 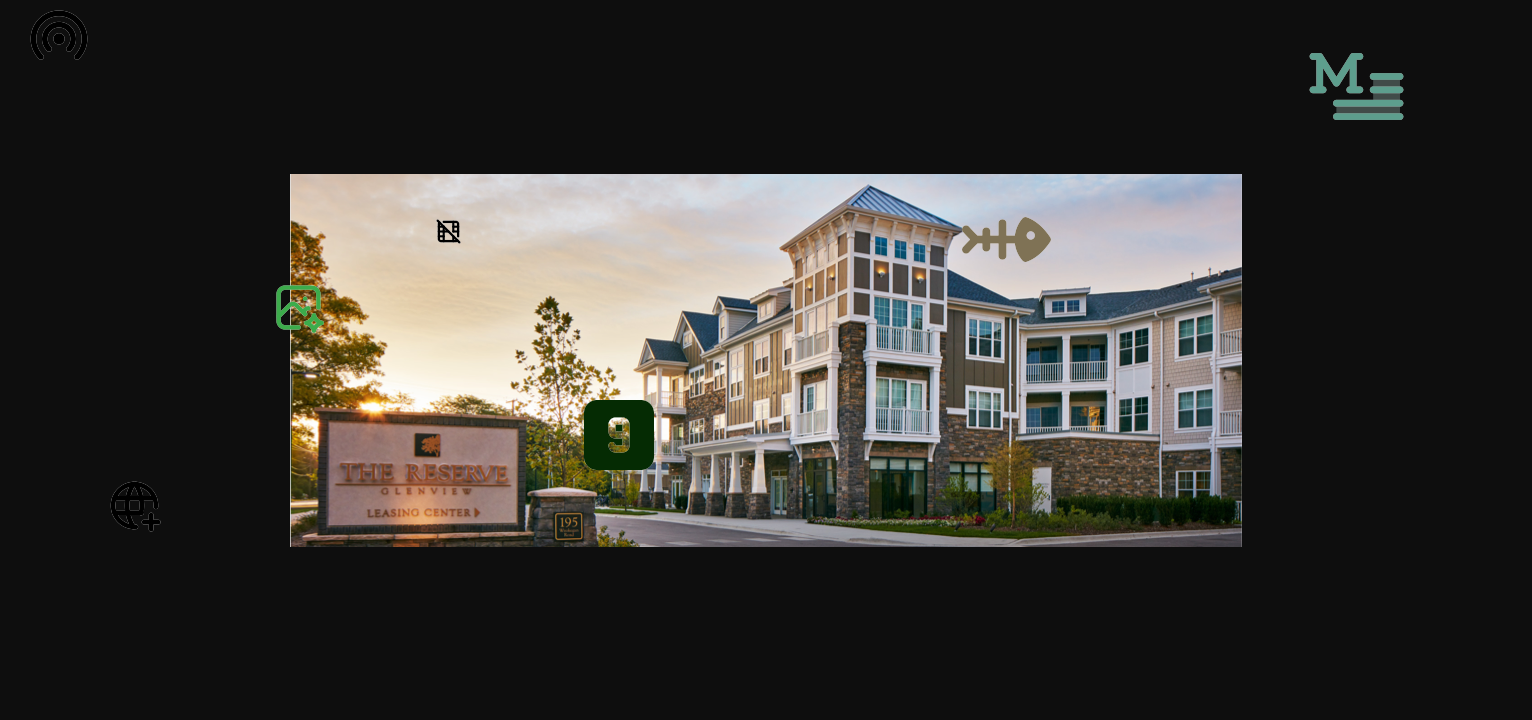 I want to click on indicates empty state or no results found, so click(x=1006, y=239).